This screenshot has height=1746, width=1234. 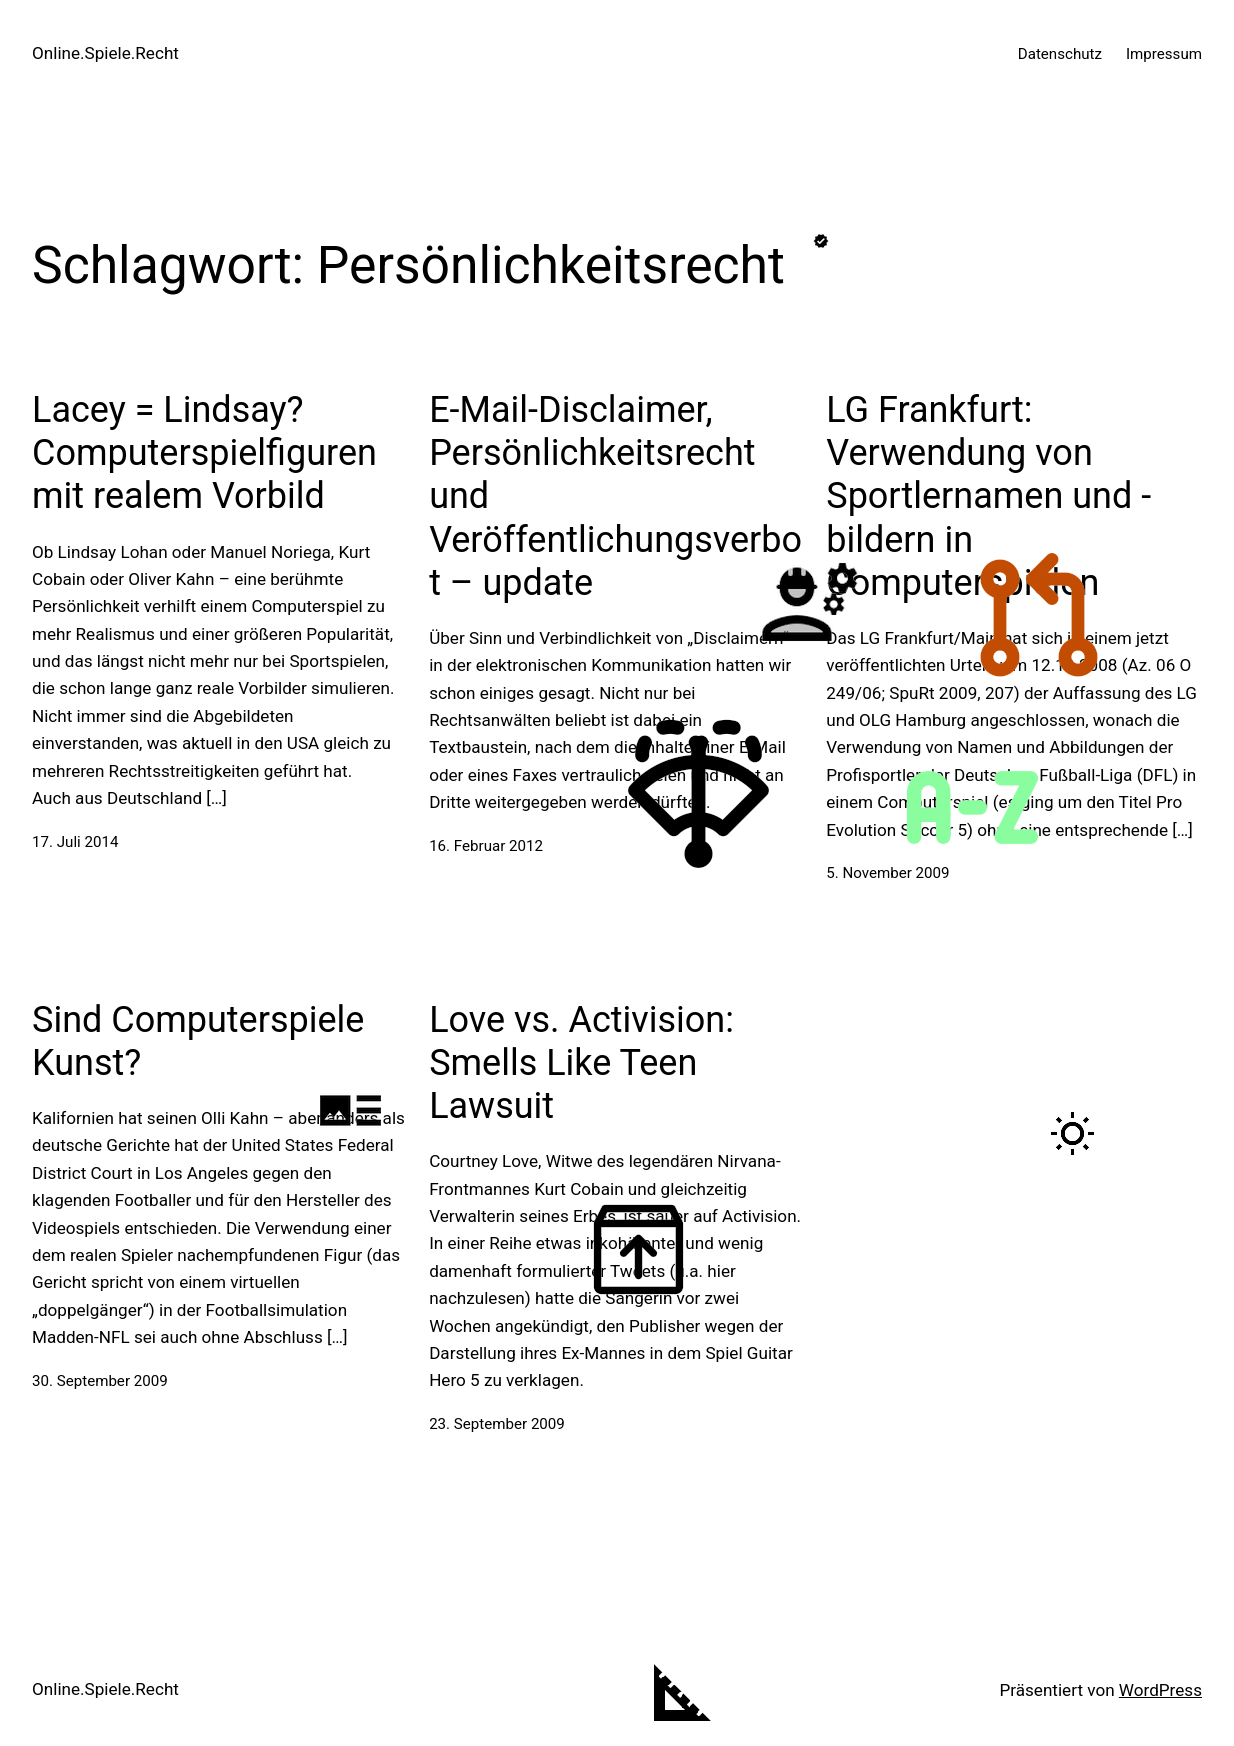 What do you see at coordinates (972, 807) in the screenshot?
I see `sort items alphabetically from A to Z` at bounding box center [972, 807].